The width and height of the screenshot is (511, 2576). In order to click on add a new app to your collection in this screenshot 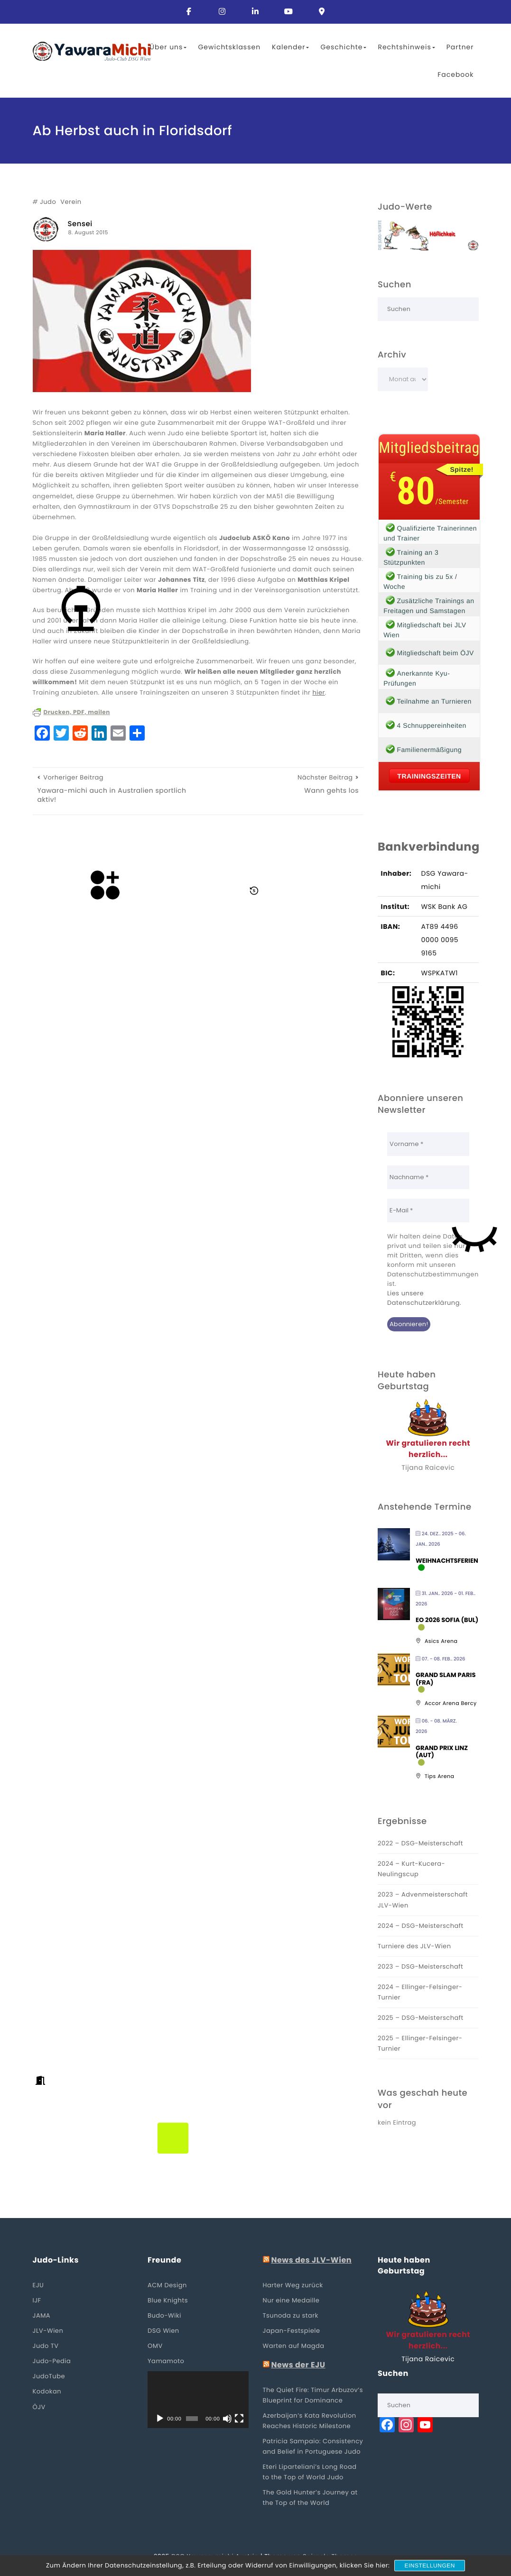, I will do `click(105, 885)`.